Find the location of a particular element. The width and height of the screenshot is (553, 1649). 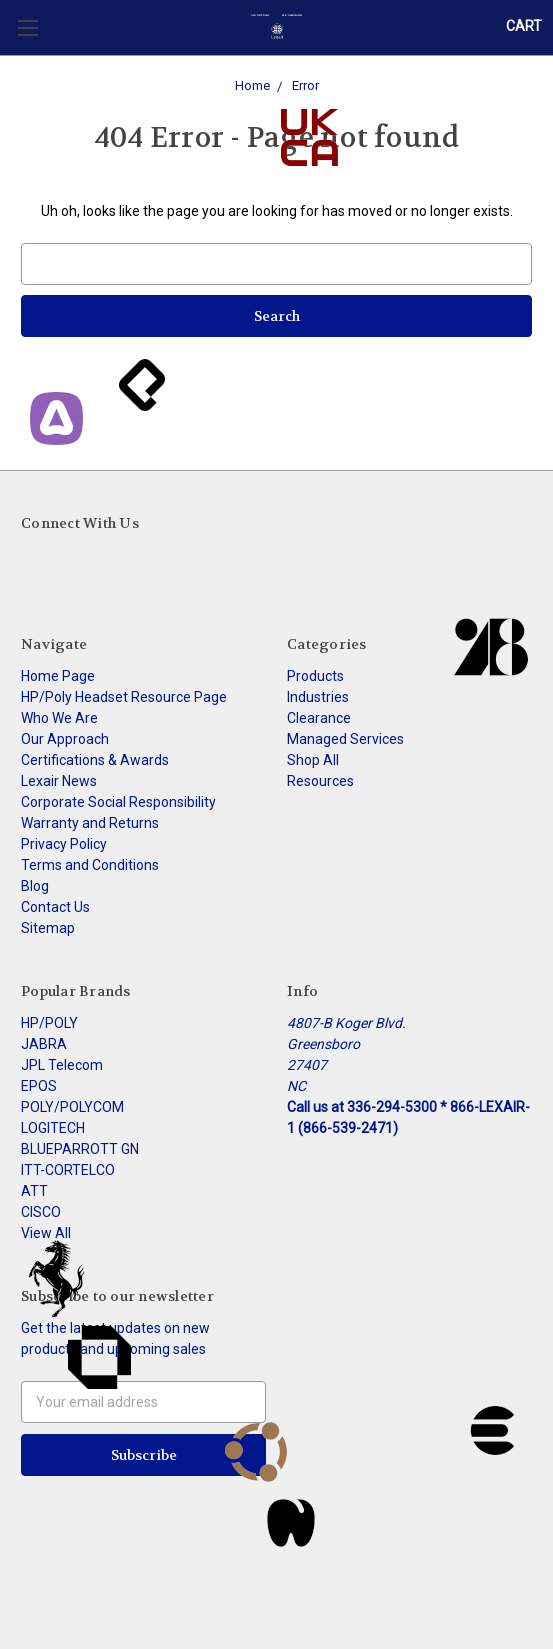

Elasticsearch service or integration is located at coordinates (492, 1430).